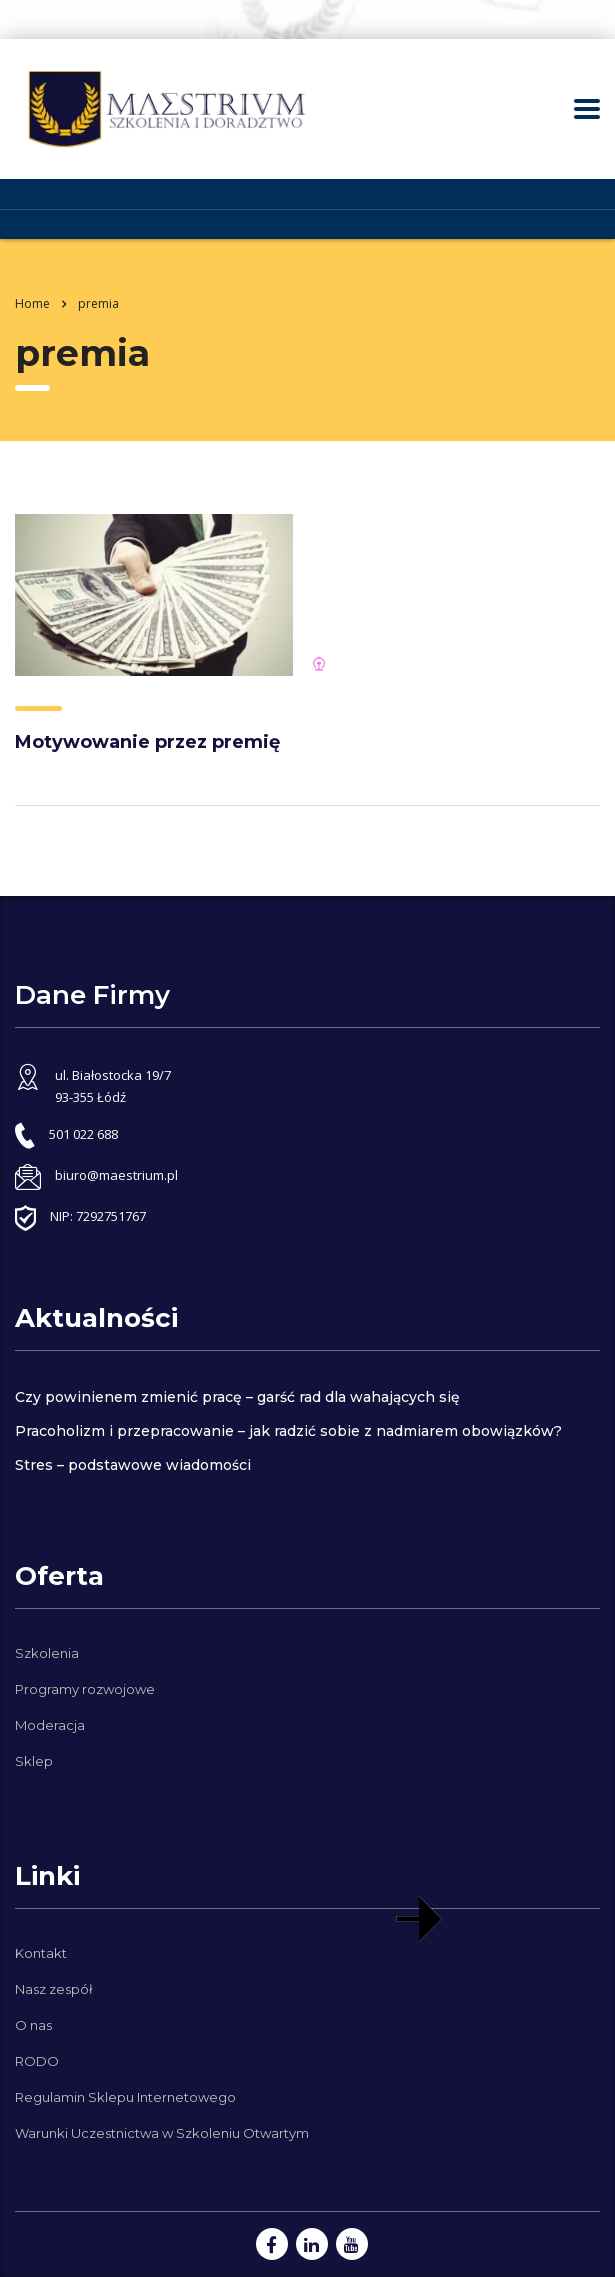 Image resolution: width=615 pixels, height=2277 pixels. I want to click on navigate to the next item or page, so click(419, 1919).